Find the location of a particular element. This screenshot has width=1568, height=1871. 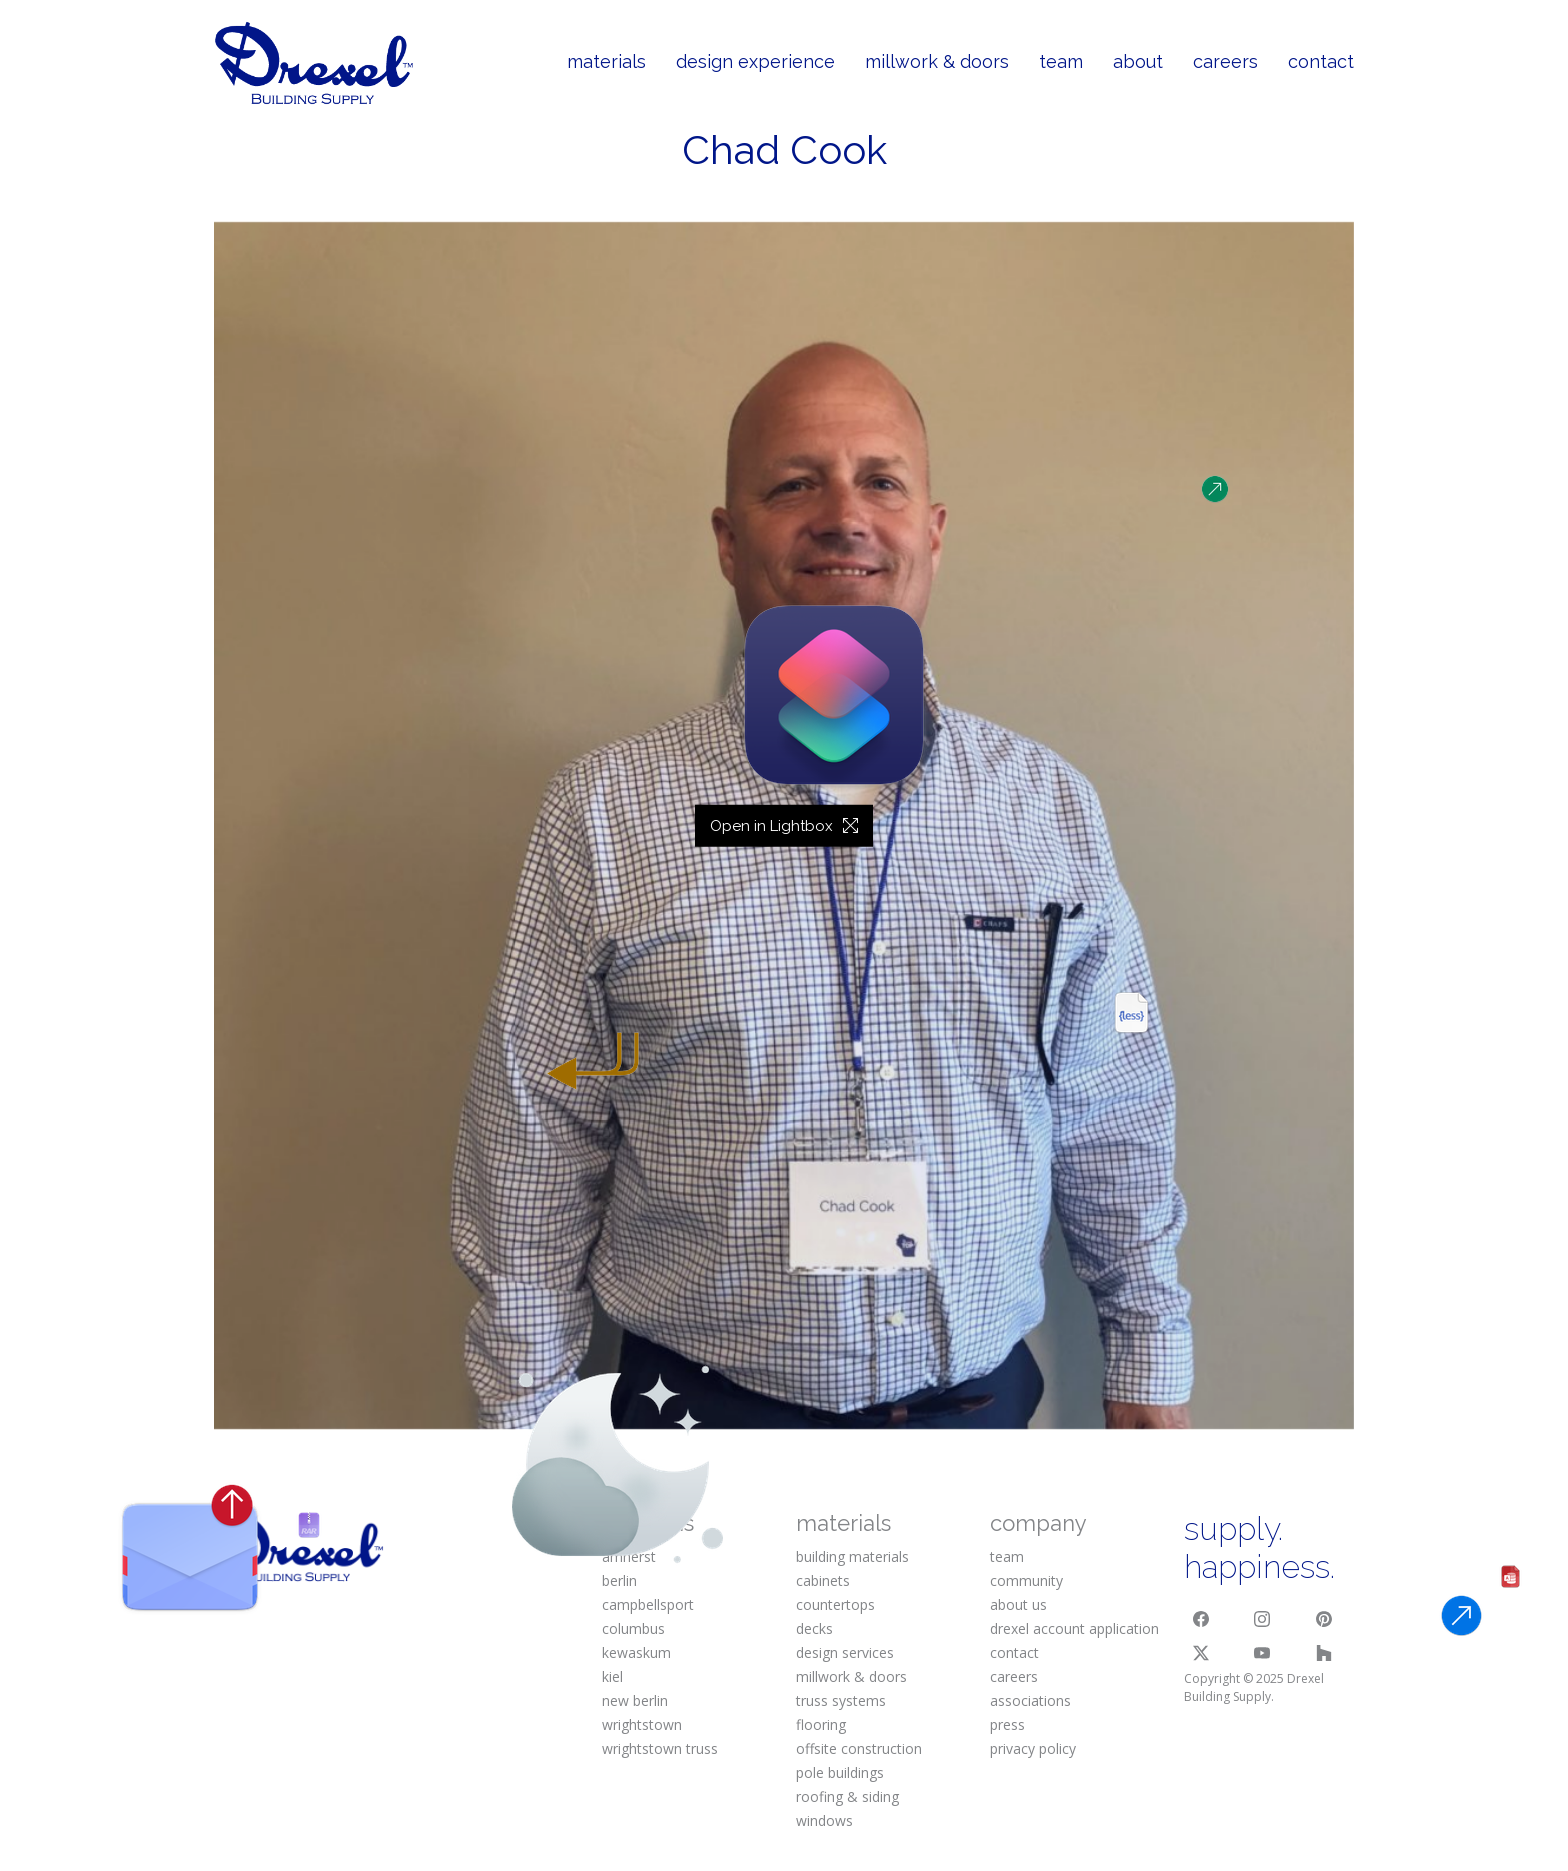

open the shortcuts app to create or run automations is located at coordinates (834, 695).